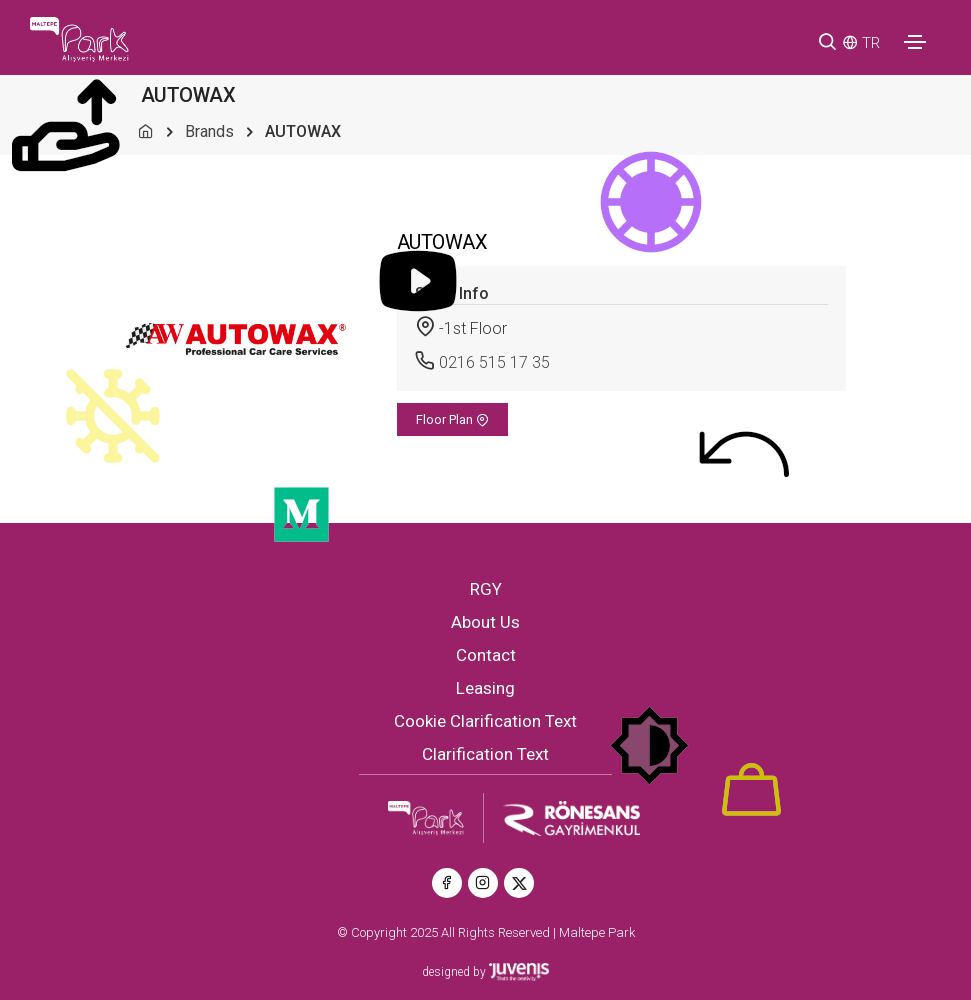 The image size is (971, 1000). I want to click on adjust screen brightness to medium level, so click(649, 745).